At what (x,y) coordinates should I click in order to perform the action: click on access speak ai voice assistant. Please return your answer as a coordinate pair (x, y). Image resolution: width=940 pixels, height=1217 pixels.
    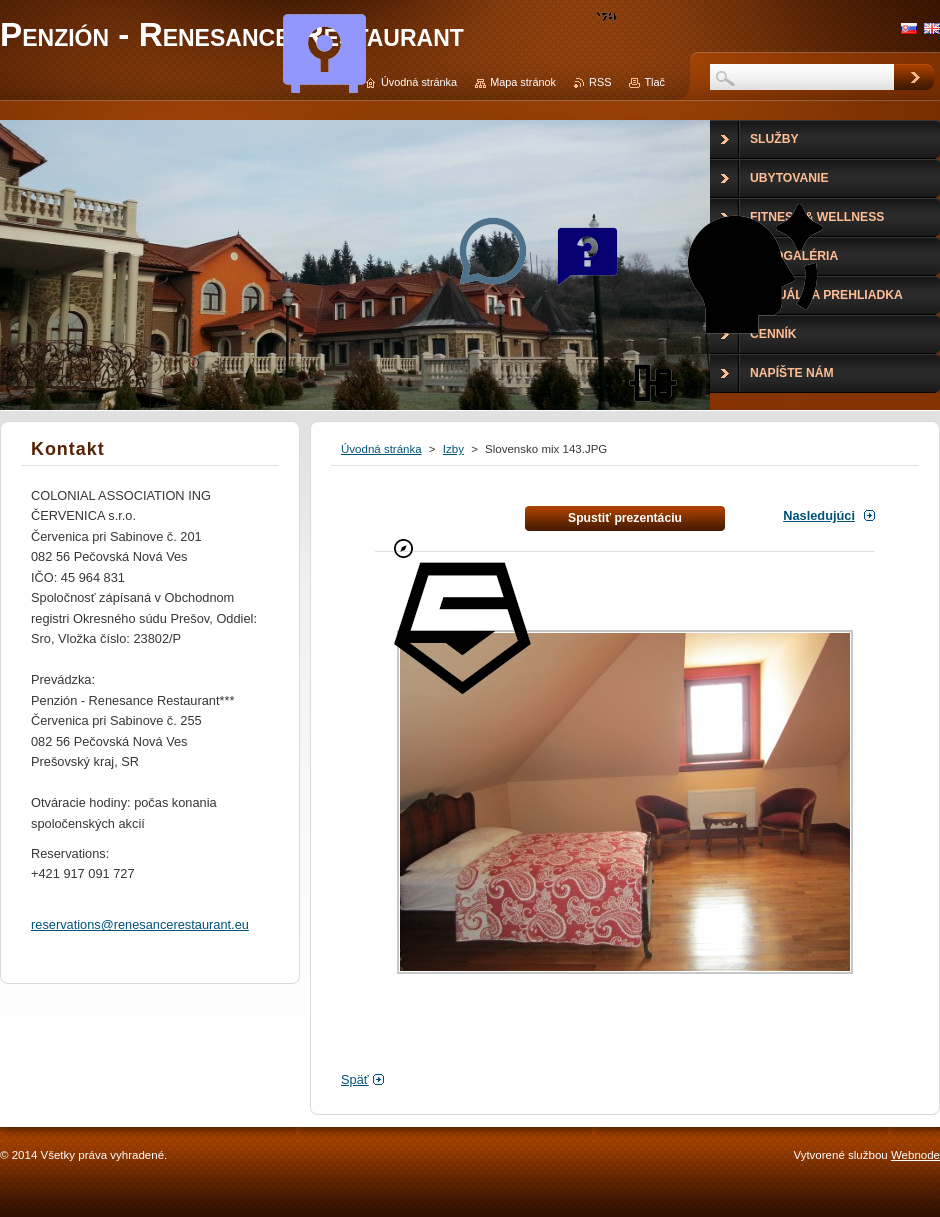
    Looking at the image, I should click on (752, 274).